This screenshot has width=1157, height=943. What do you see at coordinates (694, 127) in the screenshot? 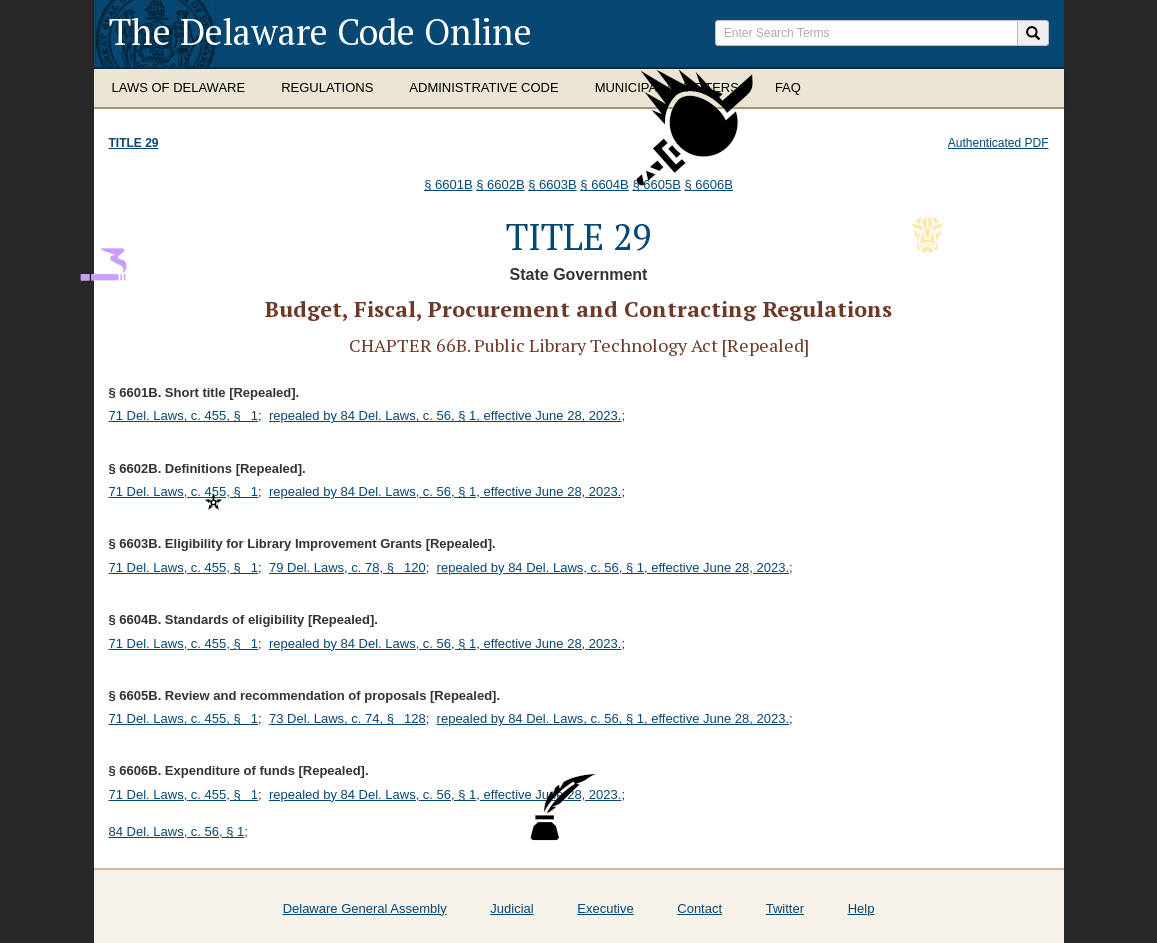
I see `perform a slashing attack` at bounding box center [694, 127].